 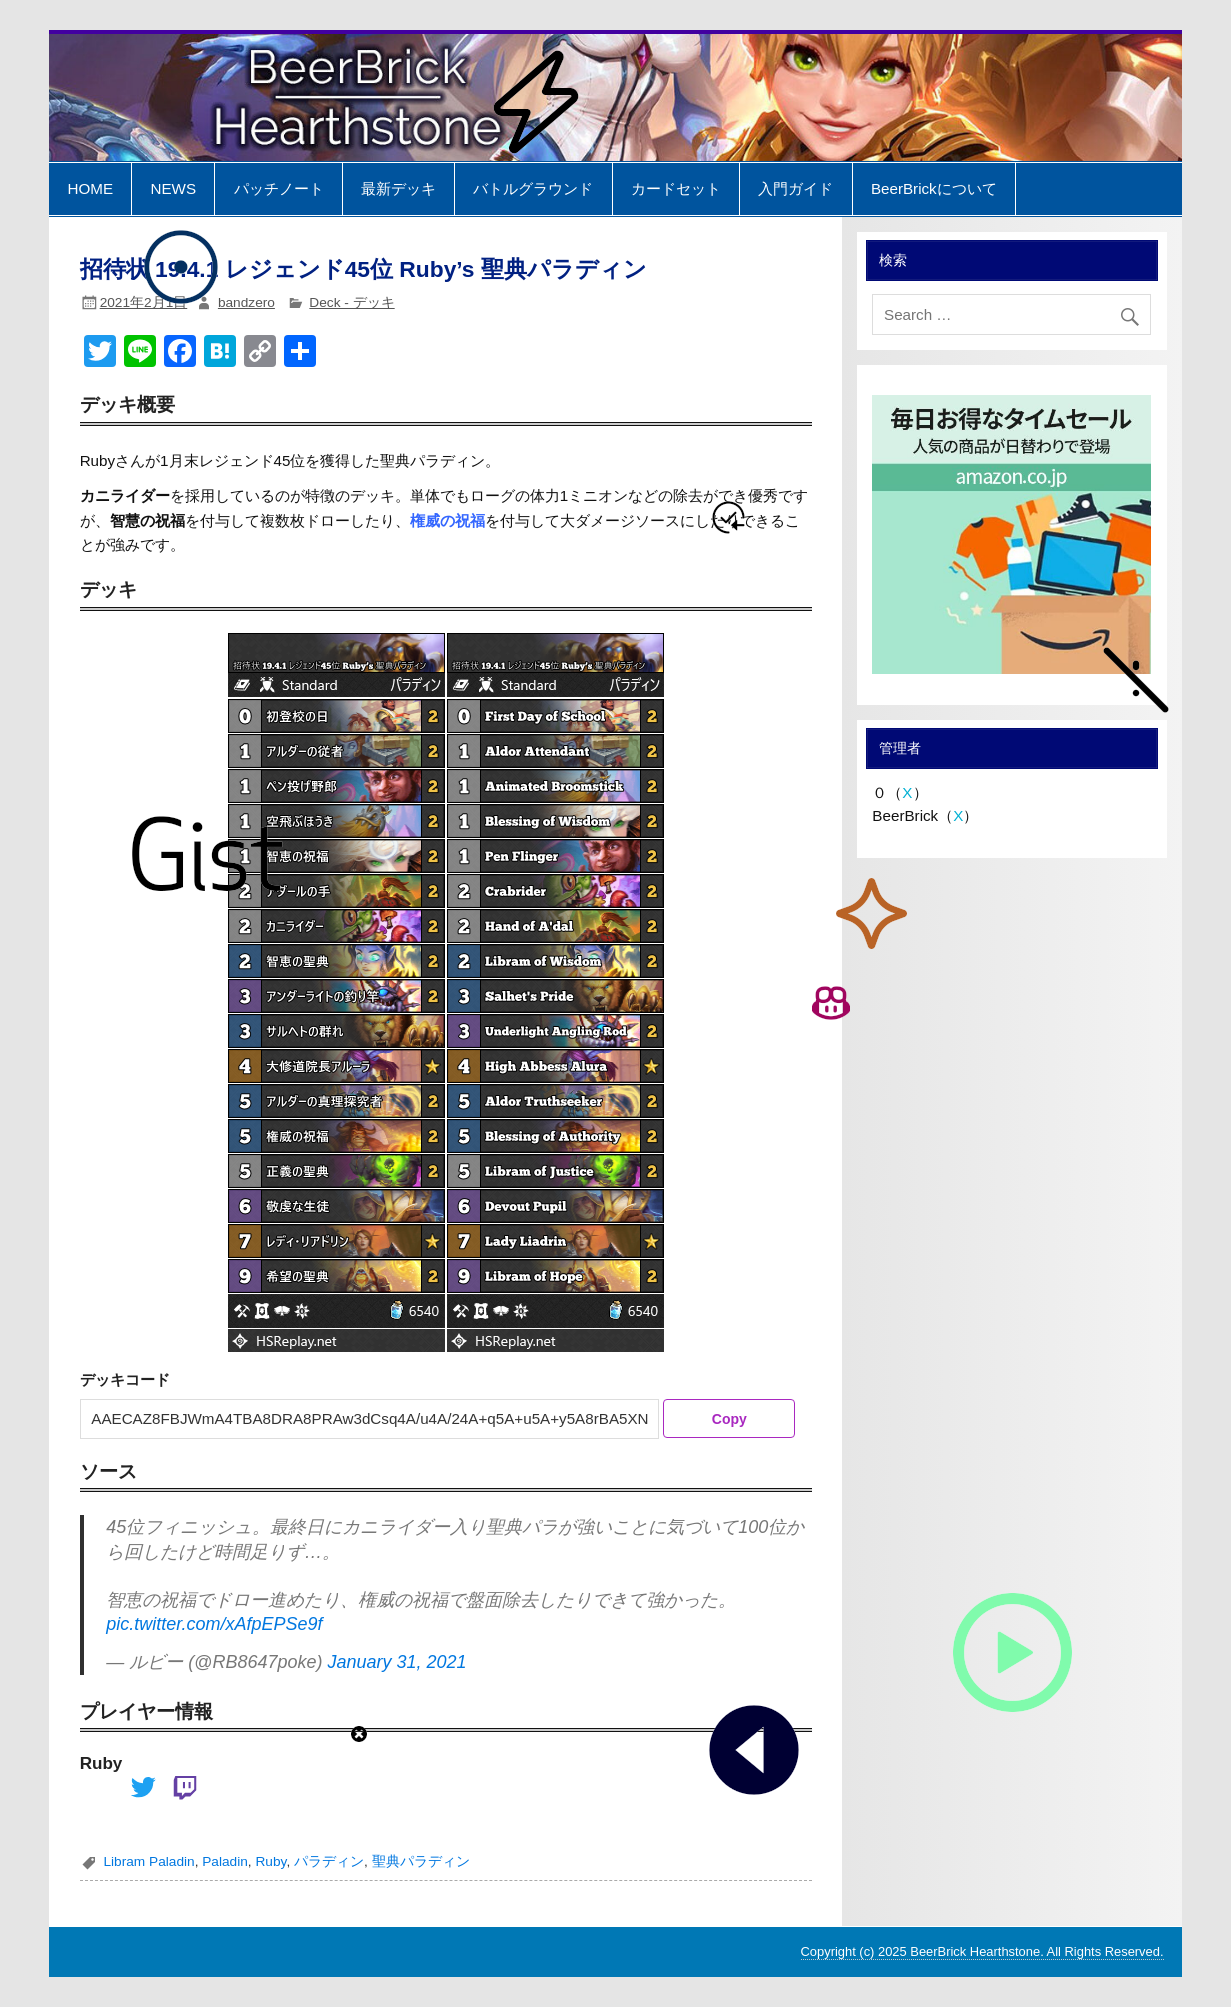 What do you see at coordinates (1012, 1652) in the screenshot?
I see `play media or video content` at bounding box center [1012, 1652].